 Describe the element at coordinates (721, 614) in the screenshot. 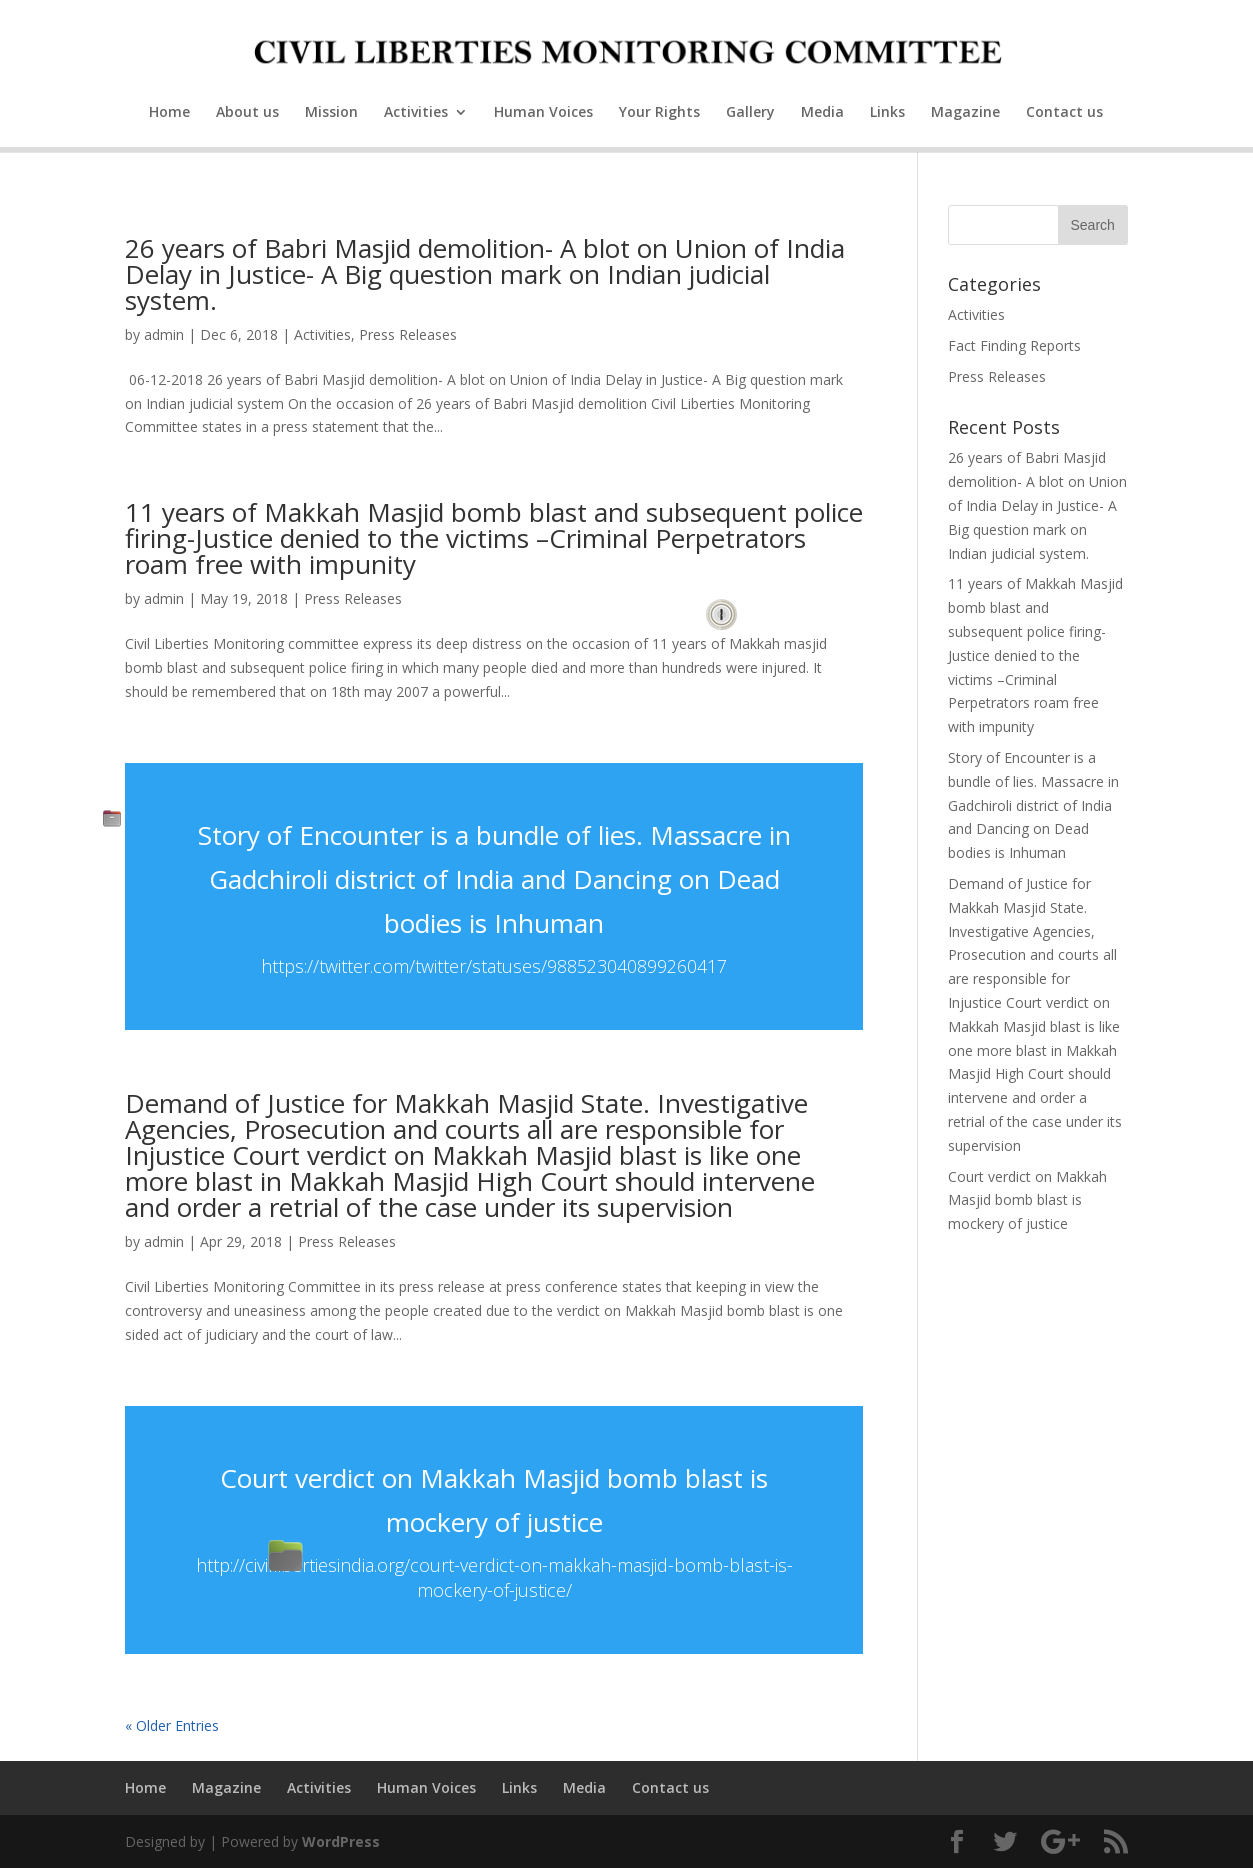

I see `open passwords and keys manager` at that location.